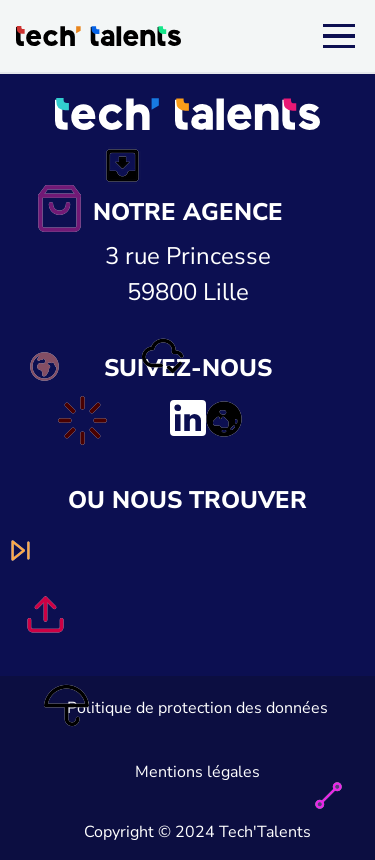  Describe the element at coordinates (122, 165) in the screenshot. I see `move email or message to inbox` at that location.